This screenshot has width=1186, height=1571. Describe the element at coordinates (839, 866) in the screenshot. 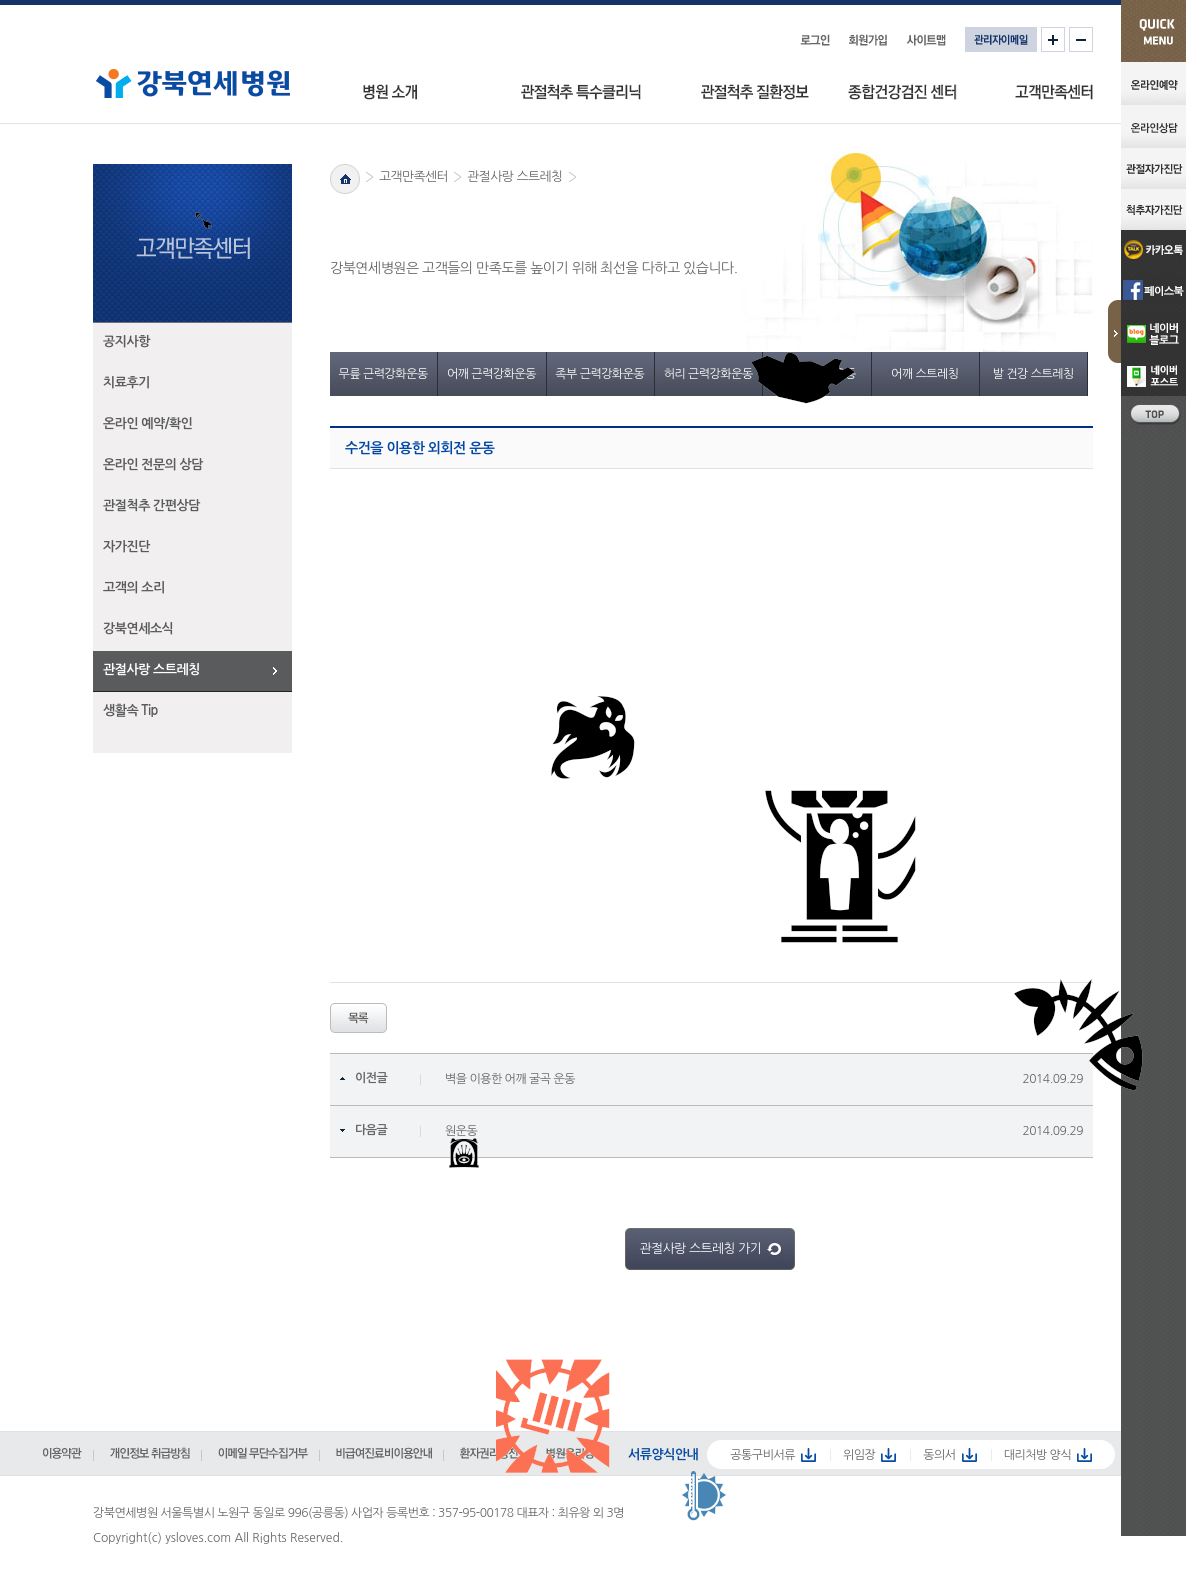

I see `enter cryogenic sleep or stasis mode` at that location.